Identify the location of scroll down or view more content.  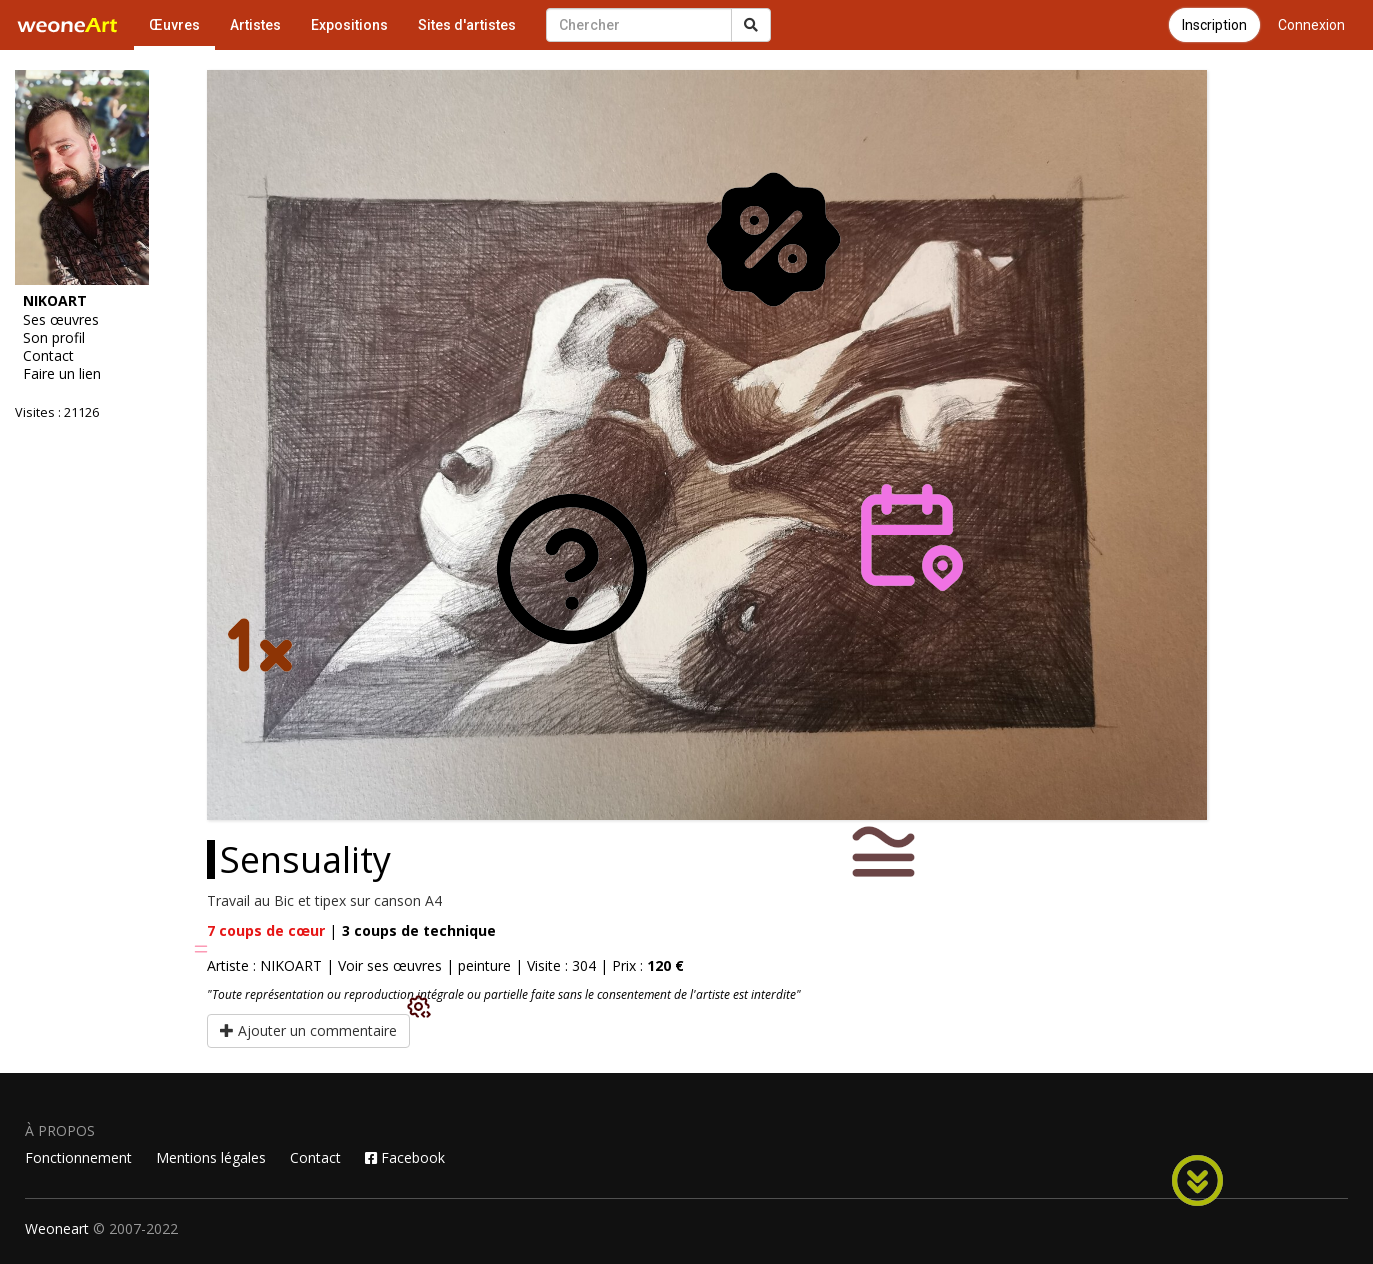
(1197, 1180).